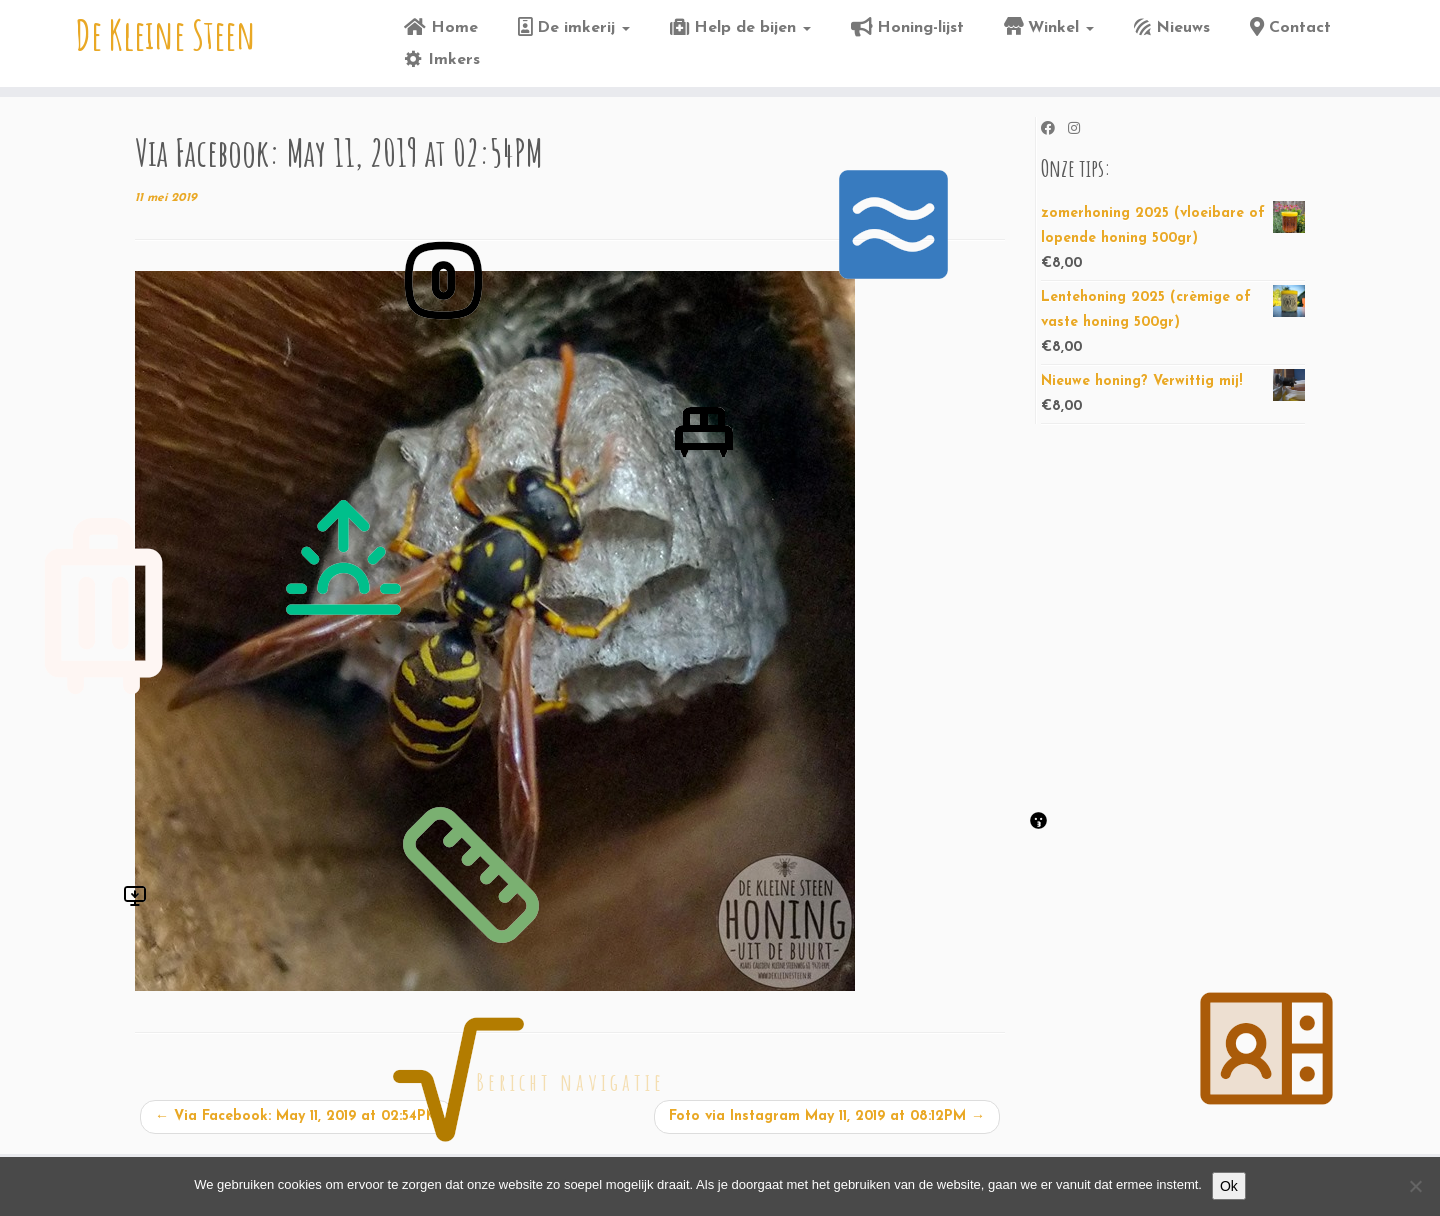 The width and height of the screenshot is (1440, 1216). What do you see at coordinates (1038, 820) in the screenshot?
I see `send a kiss or blowing kiss emoji reaction` at bounding box center [1038, 820].